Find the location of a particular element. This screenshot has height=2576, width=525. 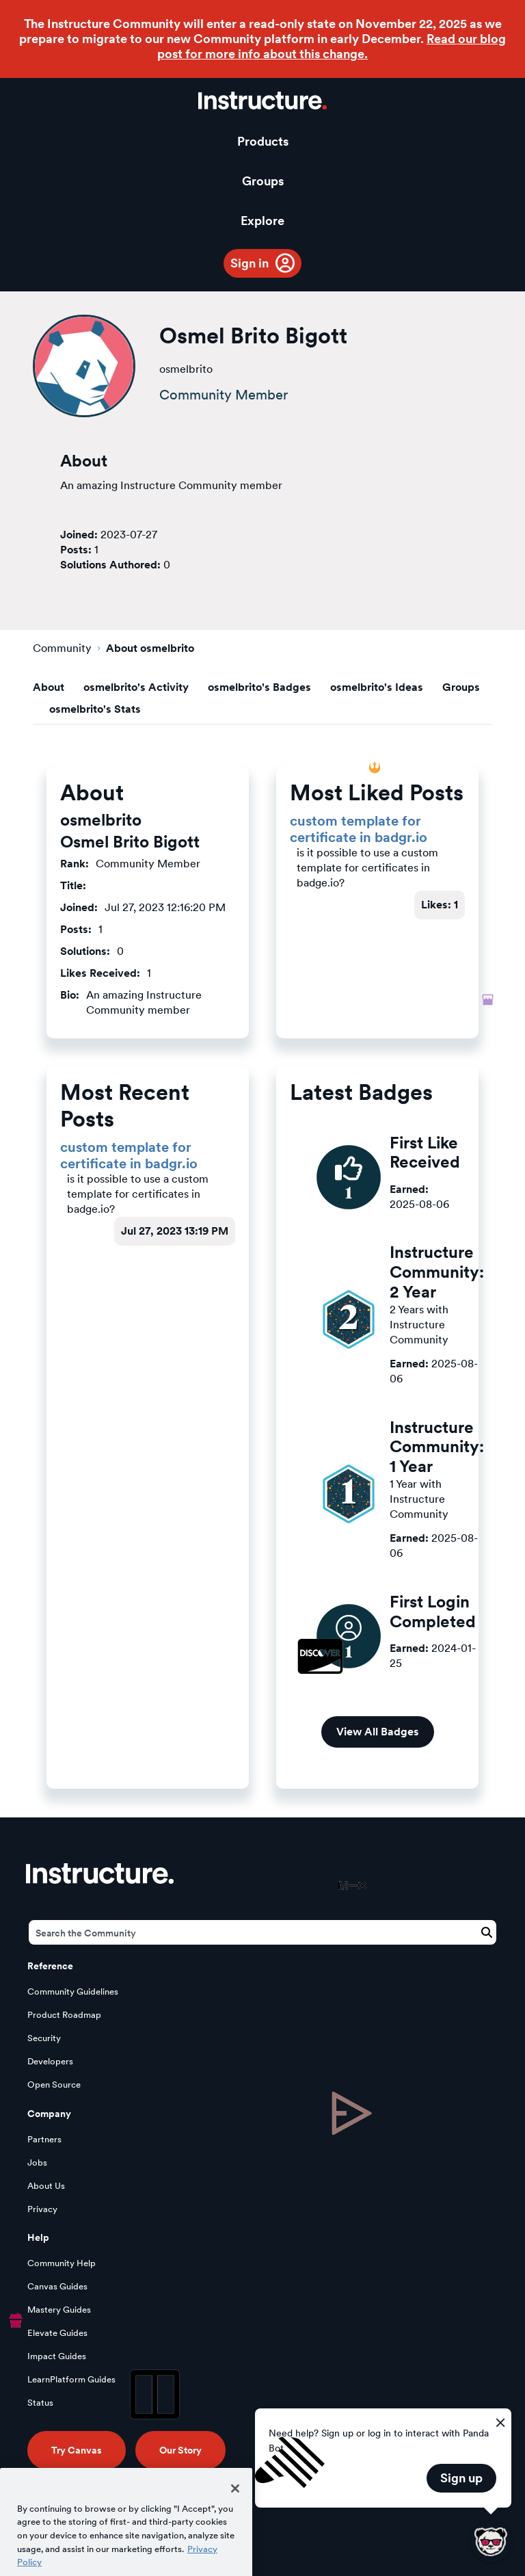

open mixcloud app is located at coordinates (352, 1885).